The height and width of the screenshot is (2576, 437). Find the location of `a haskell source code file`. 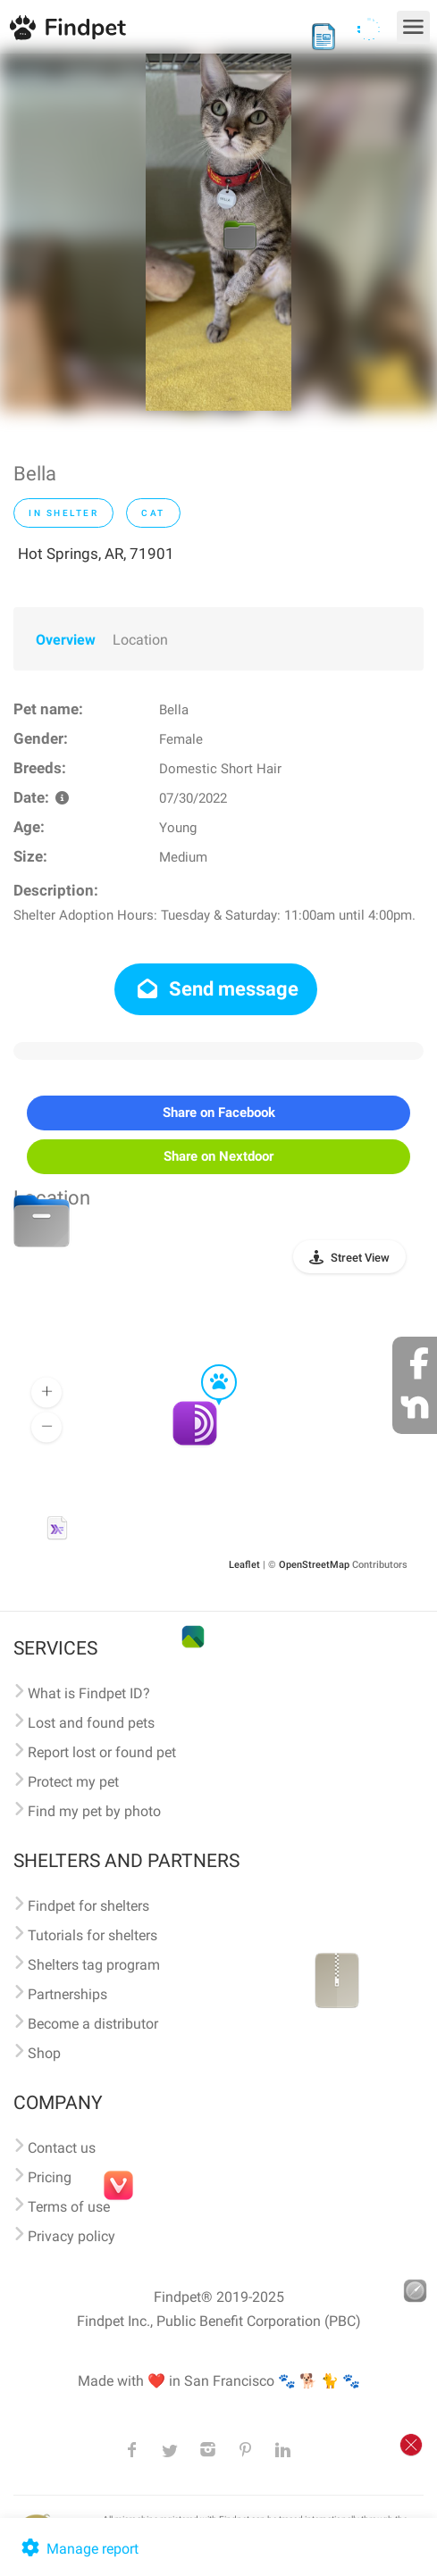

a haskell source code file is located at coordinates (57, 1528).